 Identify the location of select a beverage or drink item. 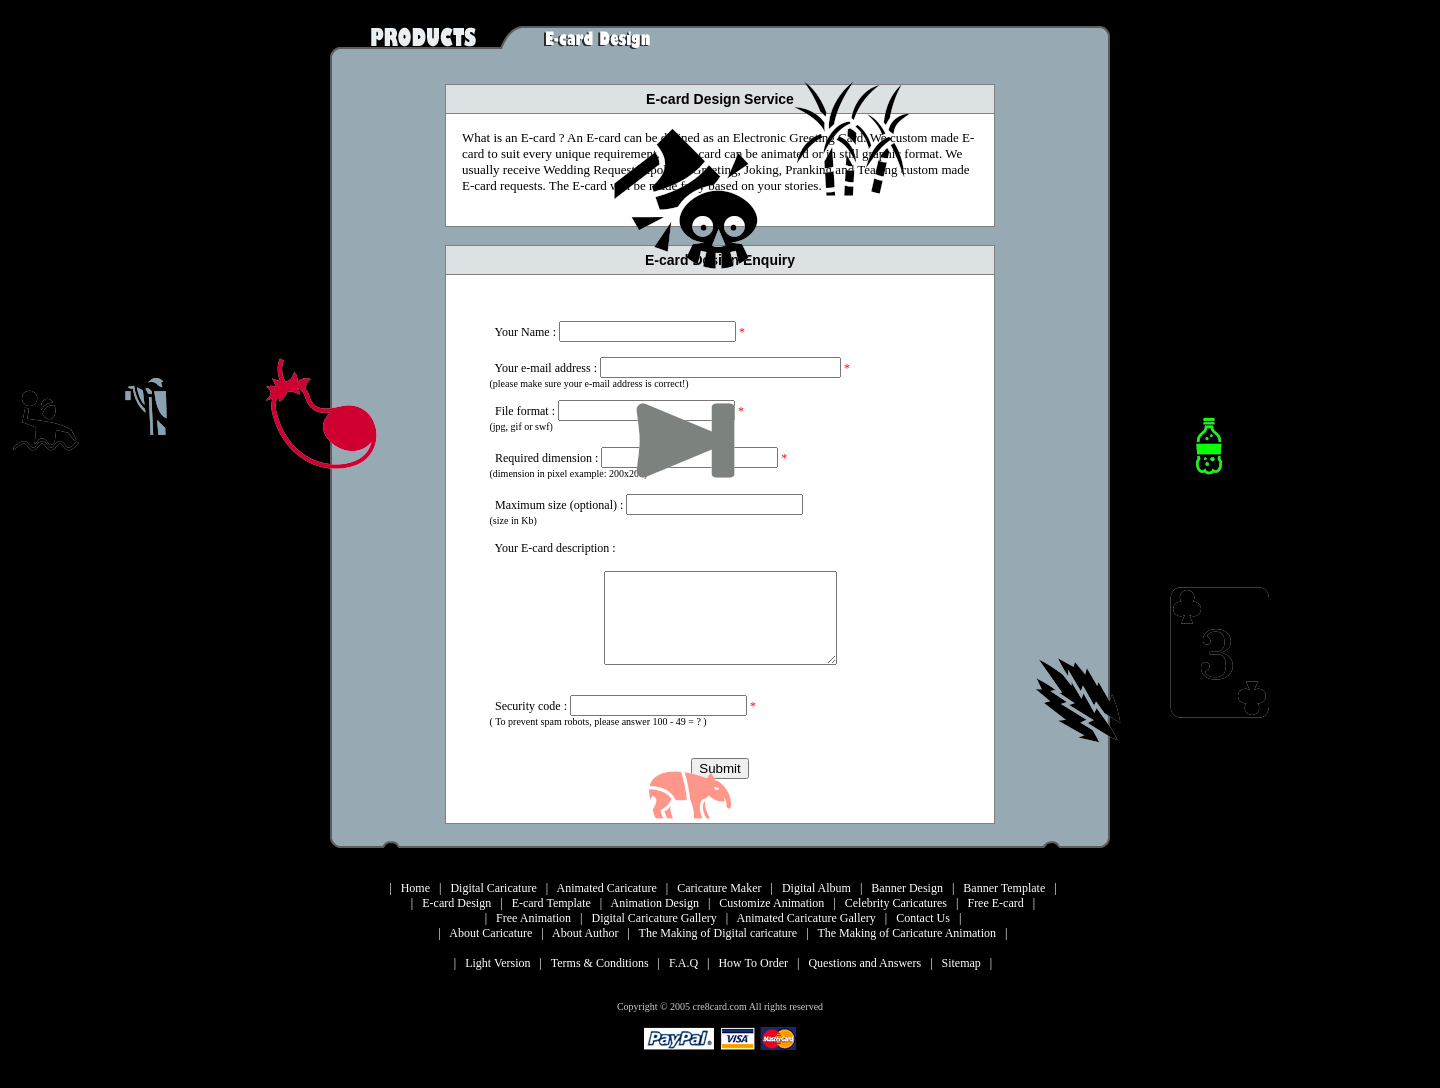
(1209, 446).